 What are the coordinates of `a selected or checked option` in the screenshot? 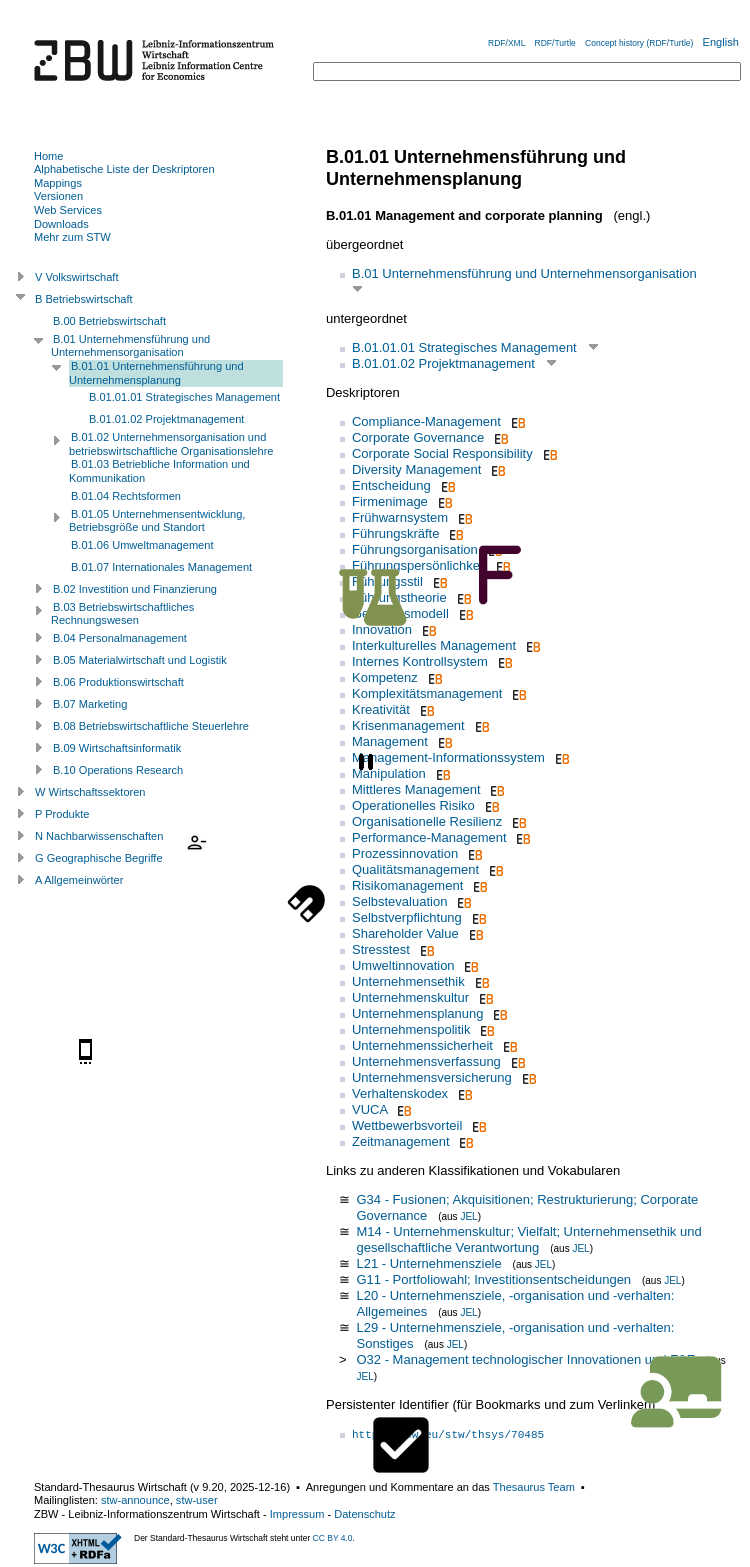 It's located at (401, 1445).